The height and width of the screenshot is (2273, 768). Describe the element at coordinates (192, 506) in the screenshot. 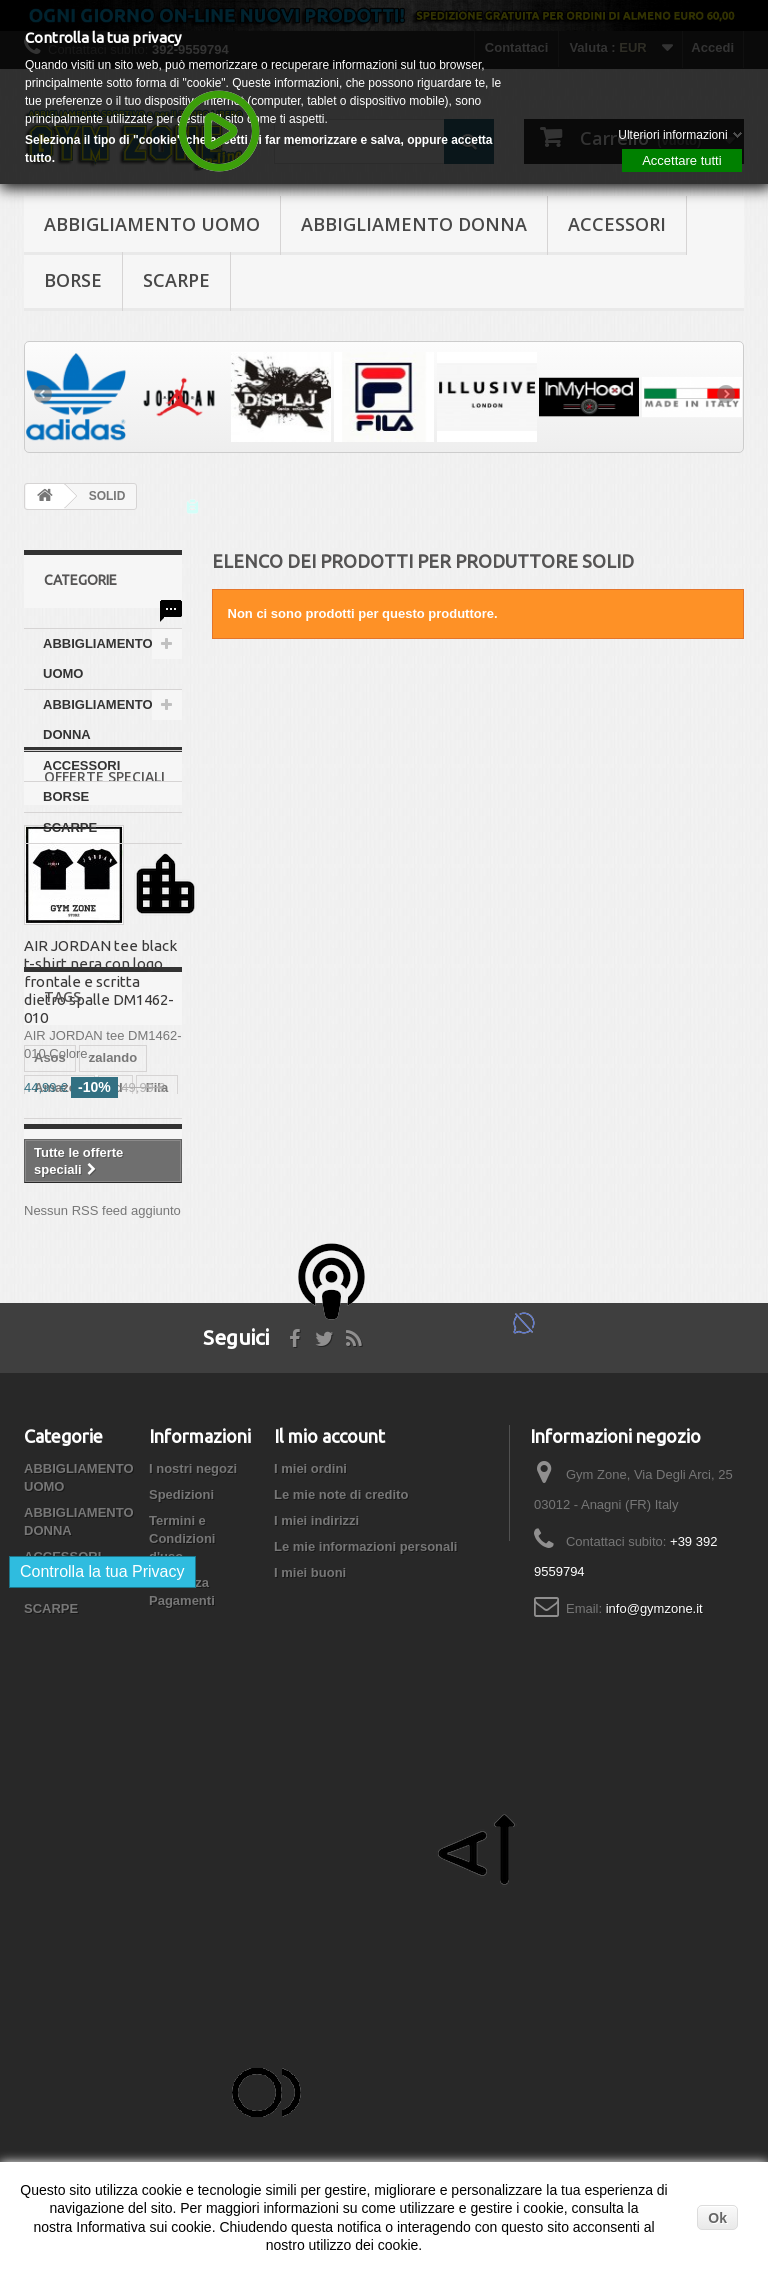

I see `view clipboard contents` at that location.